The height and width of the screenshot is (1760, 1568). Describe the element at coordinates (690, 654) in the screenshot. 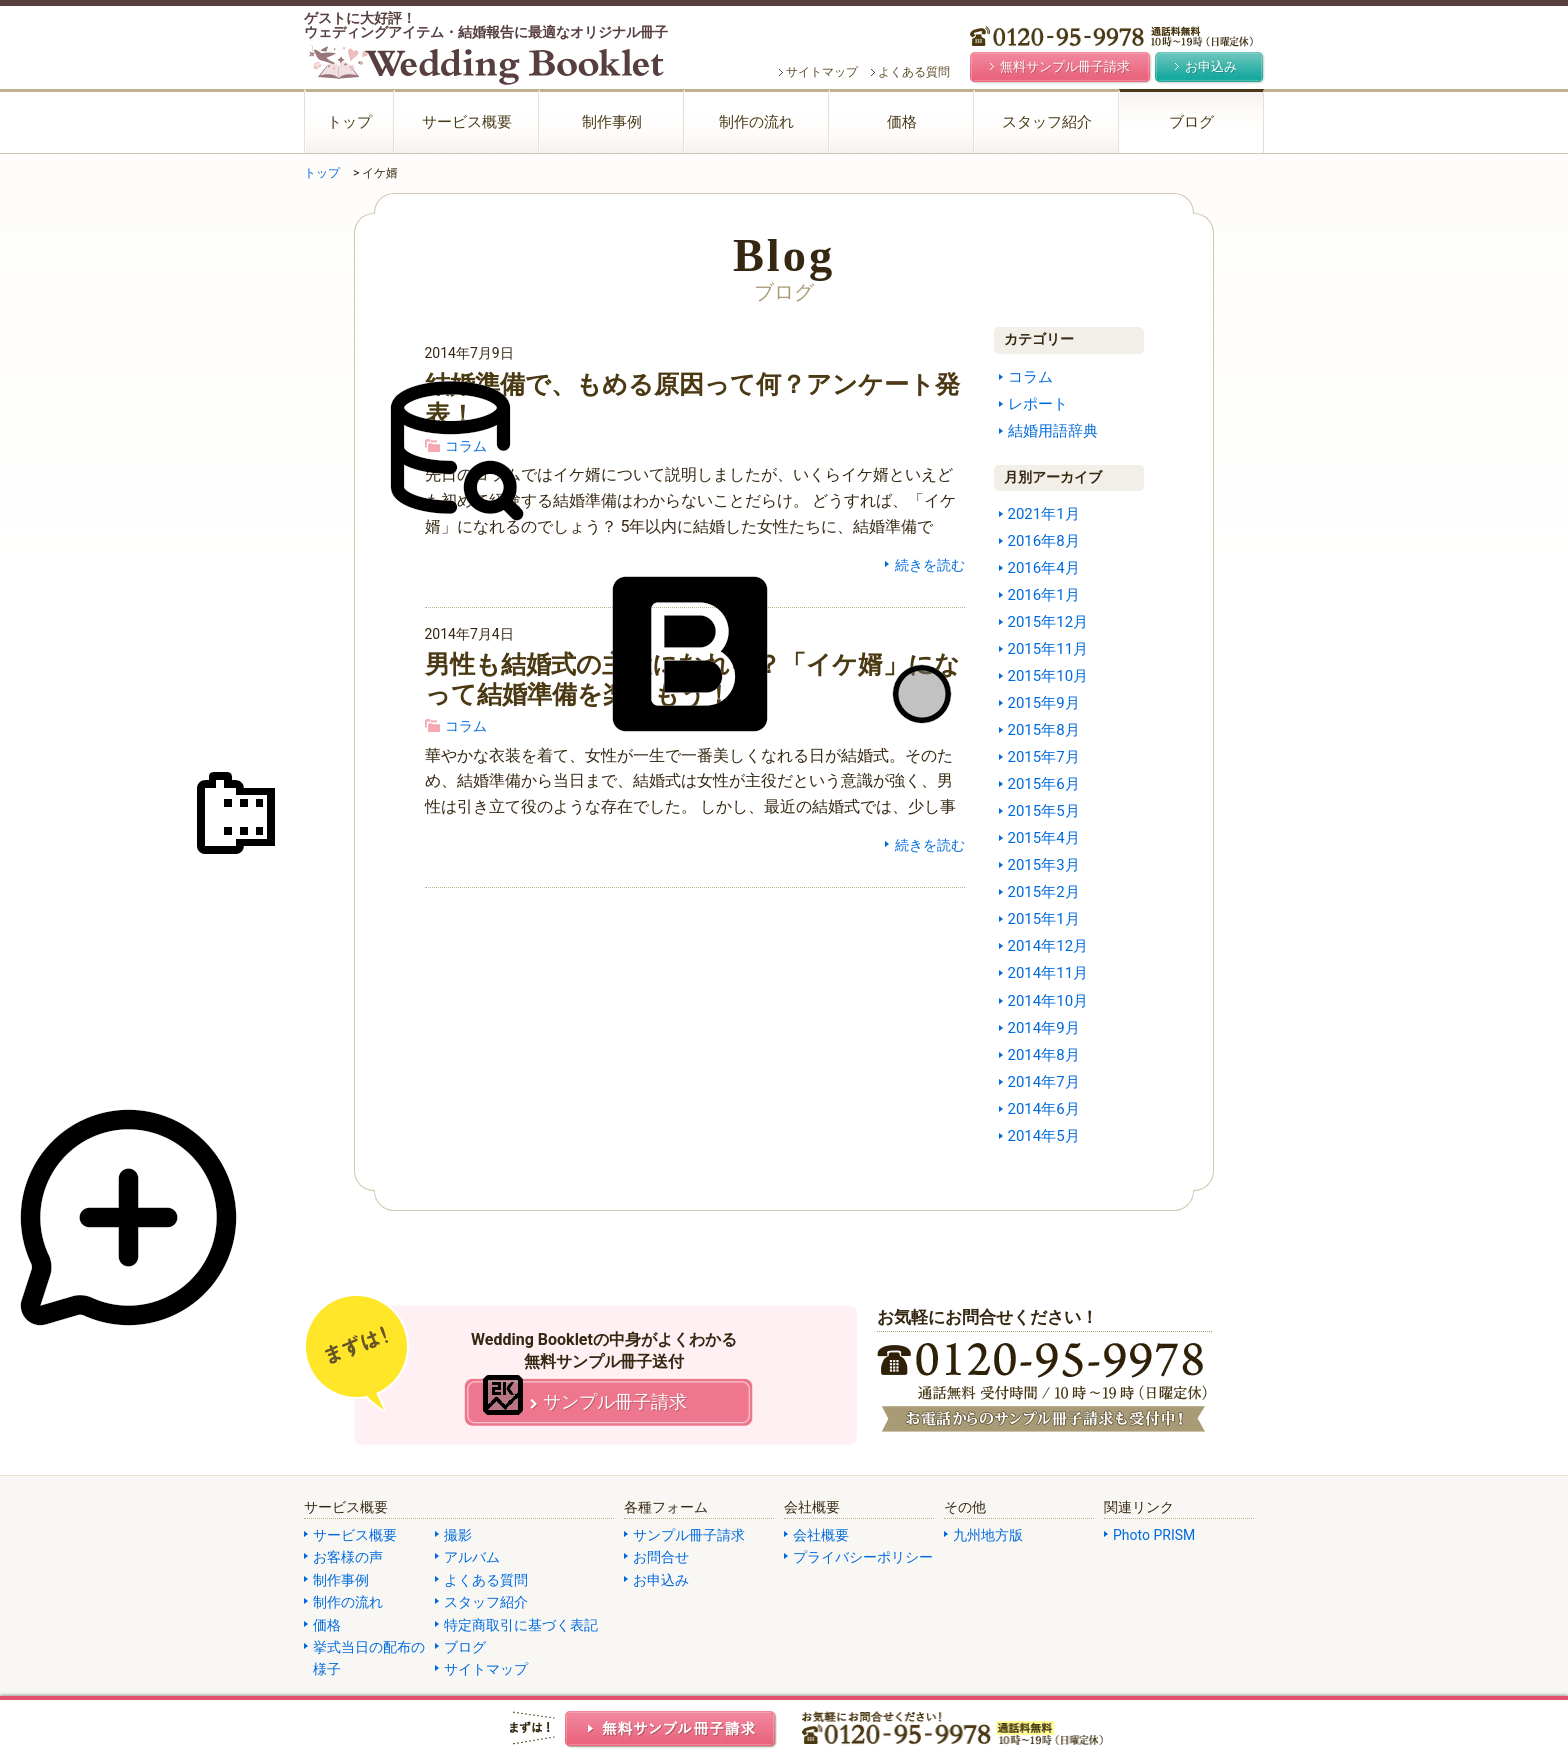

I see `apply bold formatting to selected text` at that location.